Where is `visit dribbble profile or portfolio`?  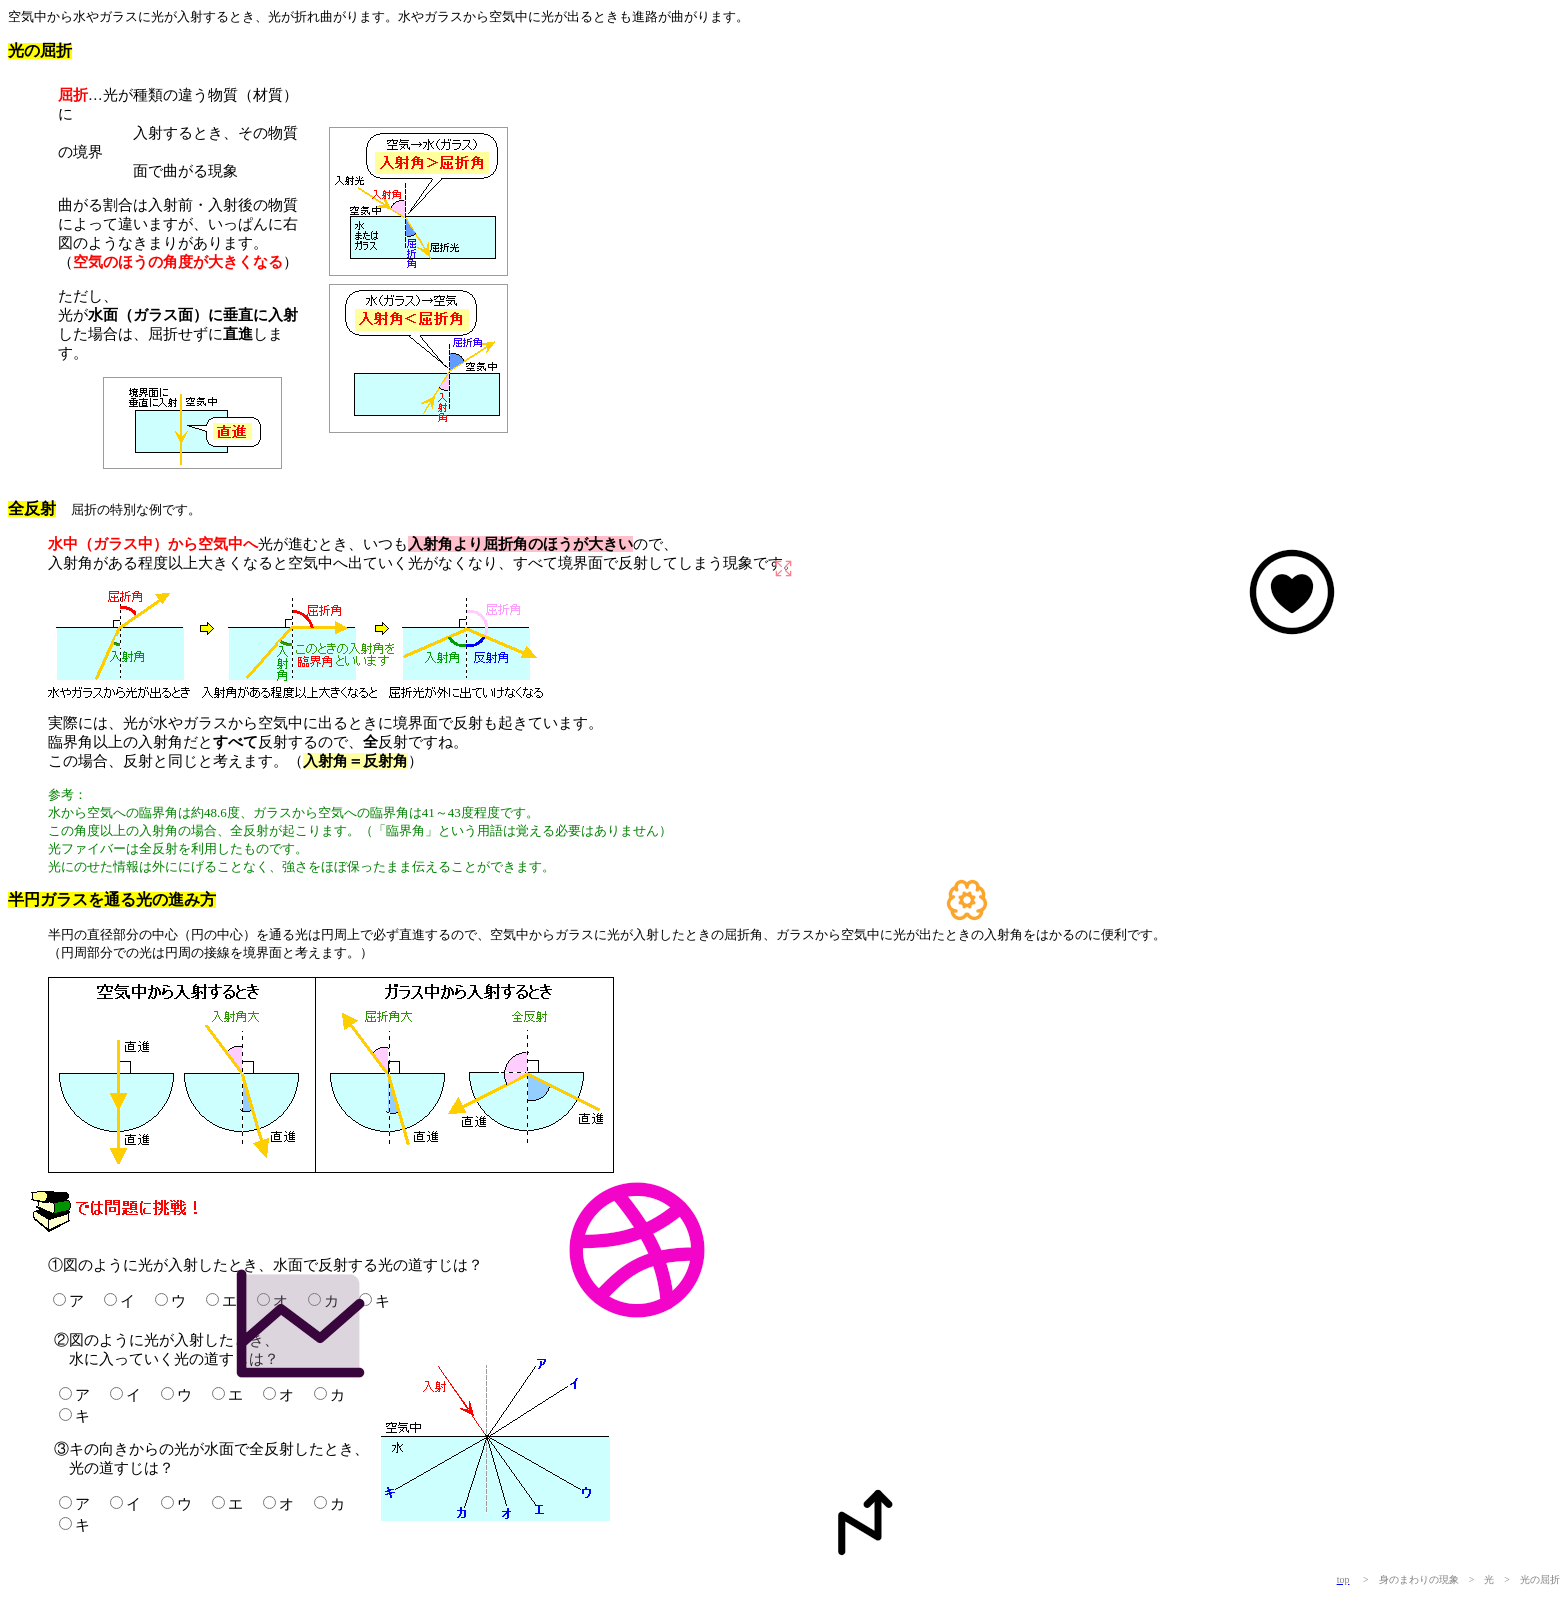 visit dribbble profile or portfolio is located at coordinates (637, 1250).